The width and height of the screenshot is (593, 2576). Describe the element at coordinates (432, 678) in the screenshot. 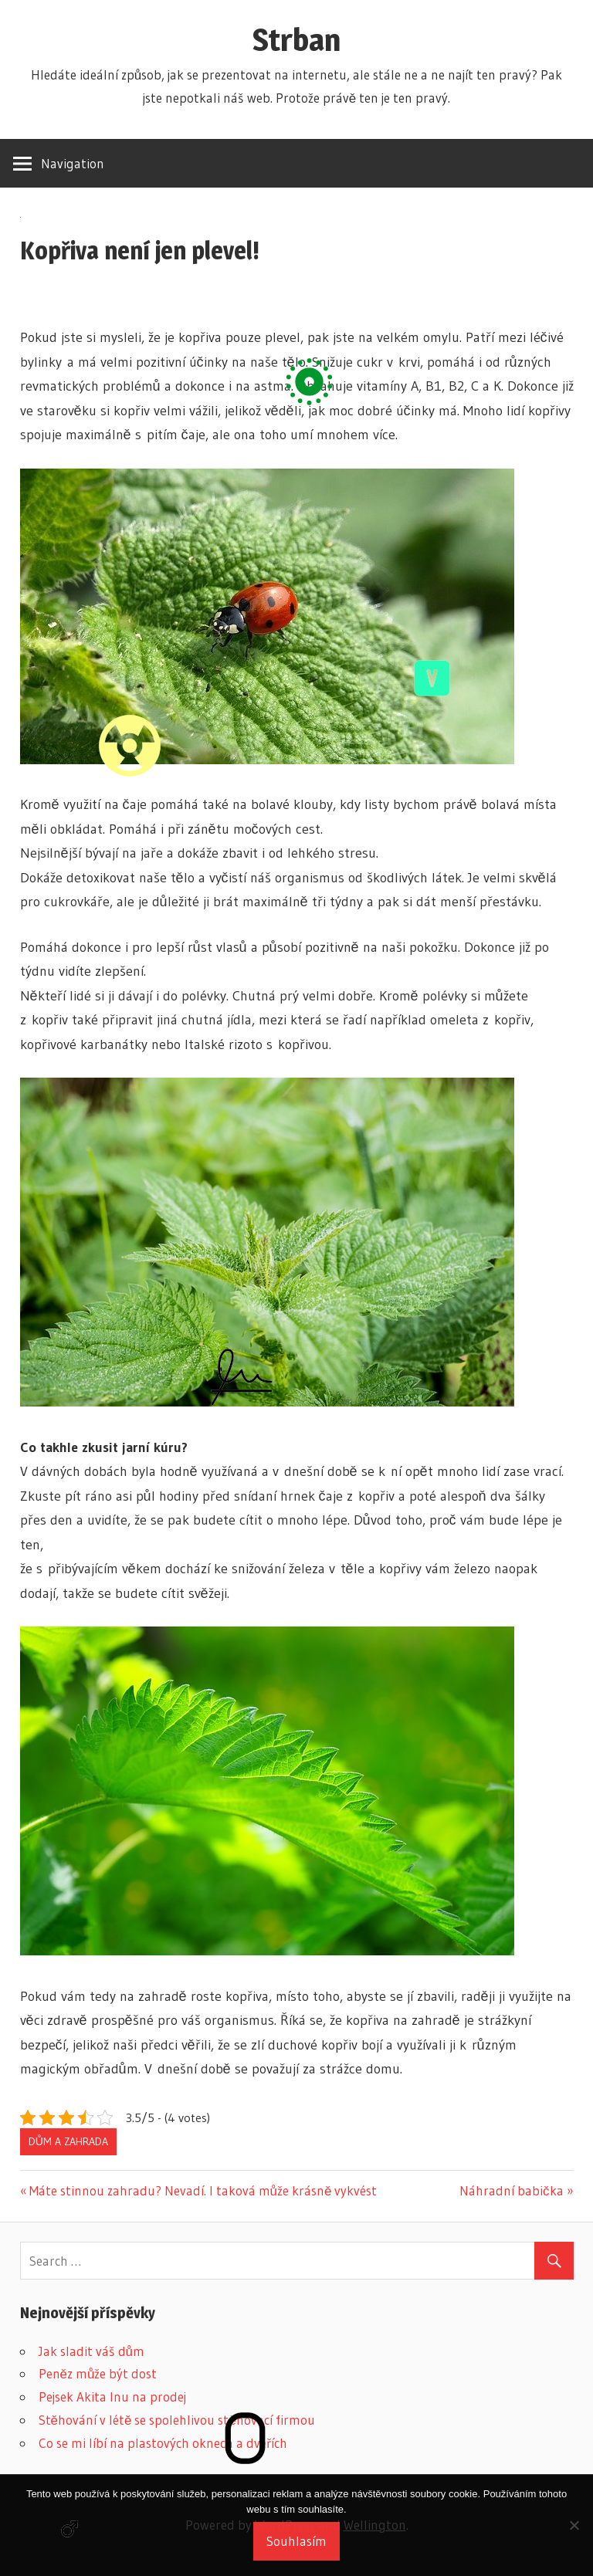

I see `indicates items starting with the letter V` at that location.